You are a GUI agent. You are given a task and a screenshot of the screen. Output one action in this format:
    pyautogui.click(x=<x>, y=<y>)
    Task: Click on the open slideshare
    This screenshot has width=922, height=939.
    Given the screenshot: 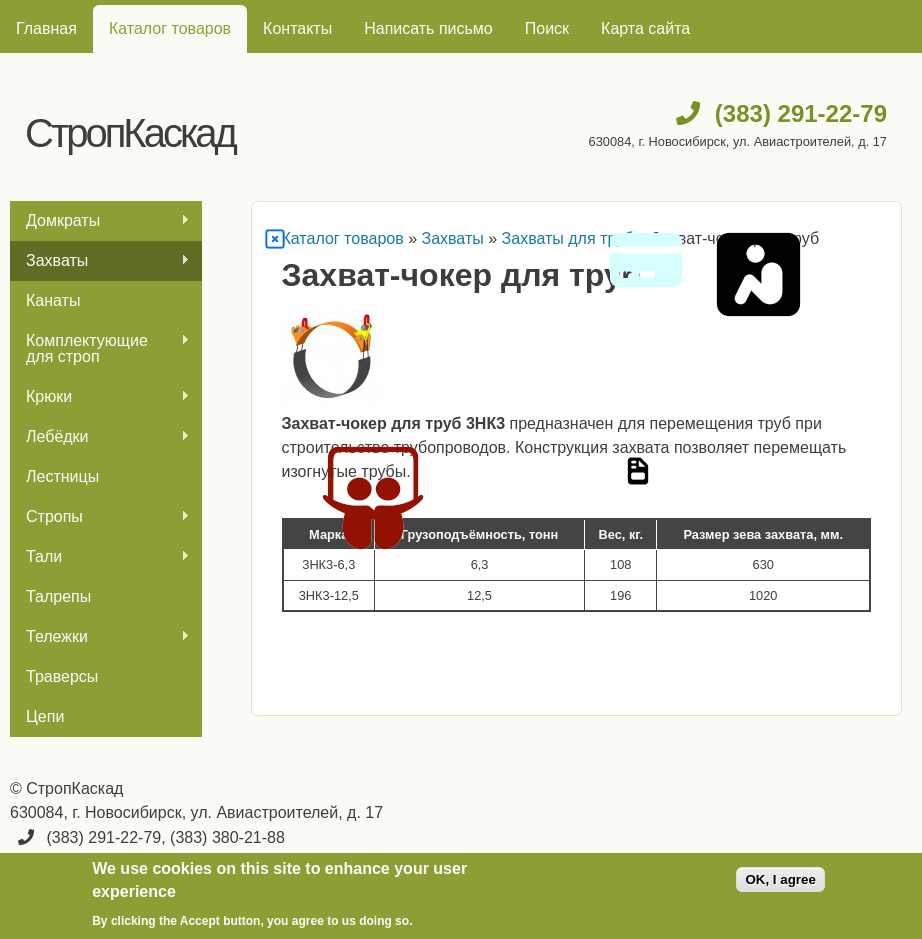 What is the action you would take?
    pyautogui.click(x=373, y=498)
    